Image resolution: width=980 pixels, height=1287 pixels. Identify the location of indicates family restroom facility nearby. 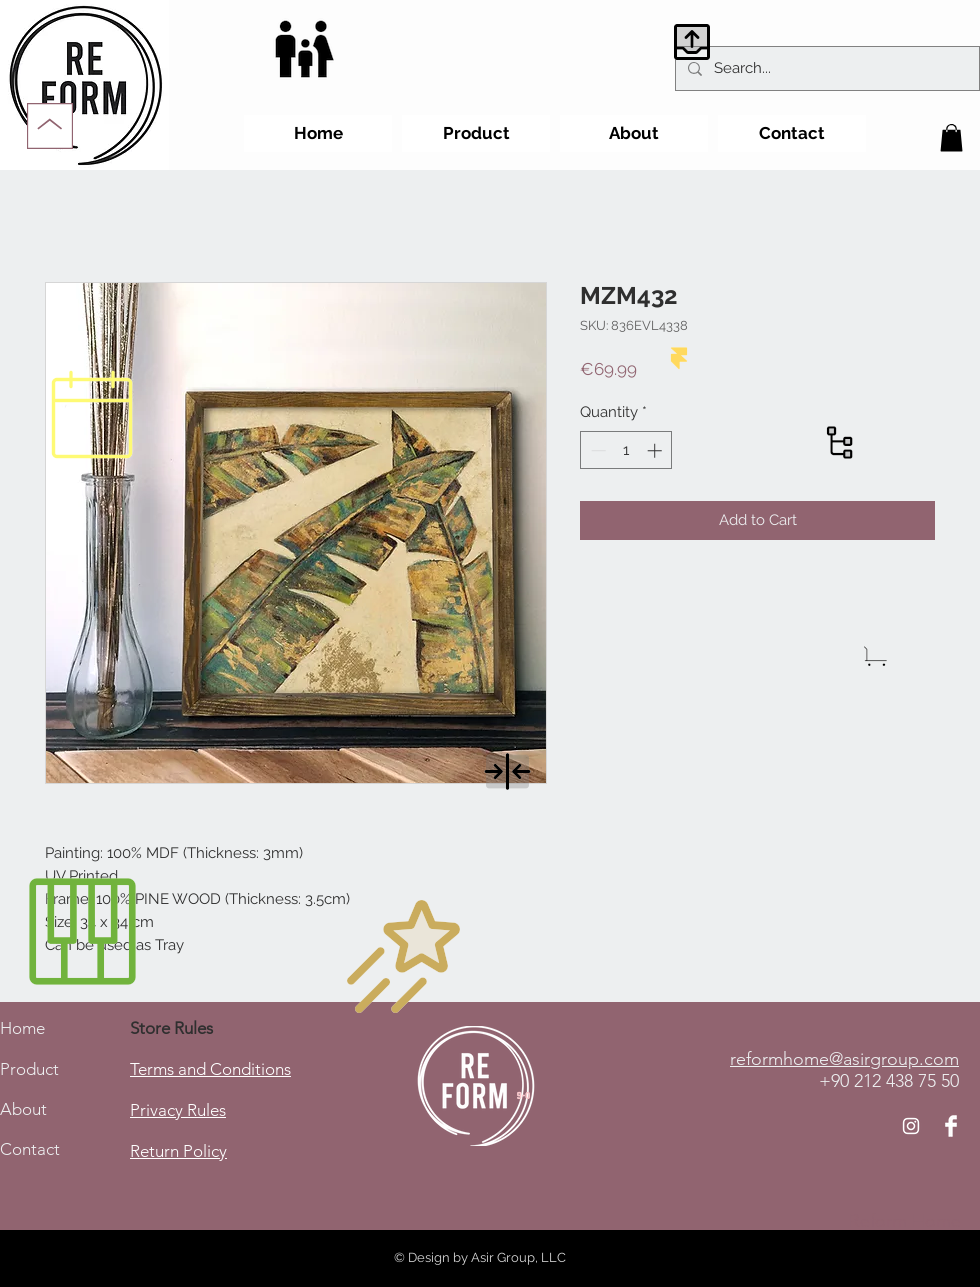
(304, 49).